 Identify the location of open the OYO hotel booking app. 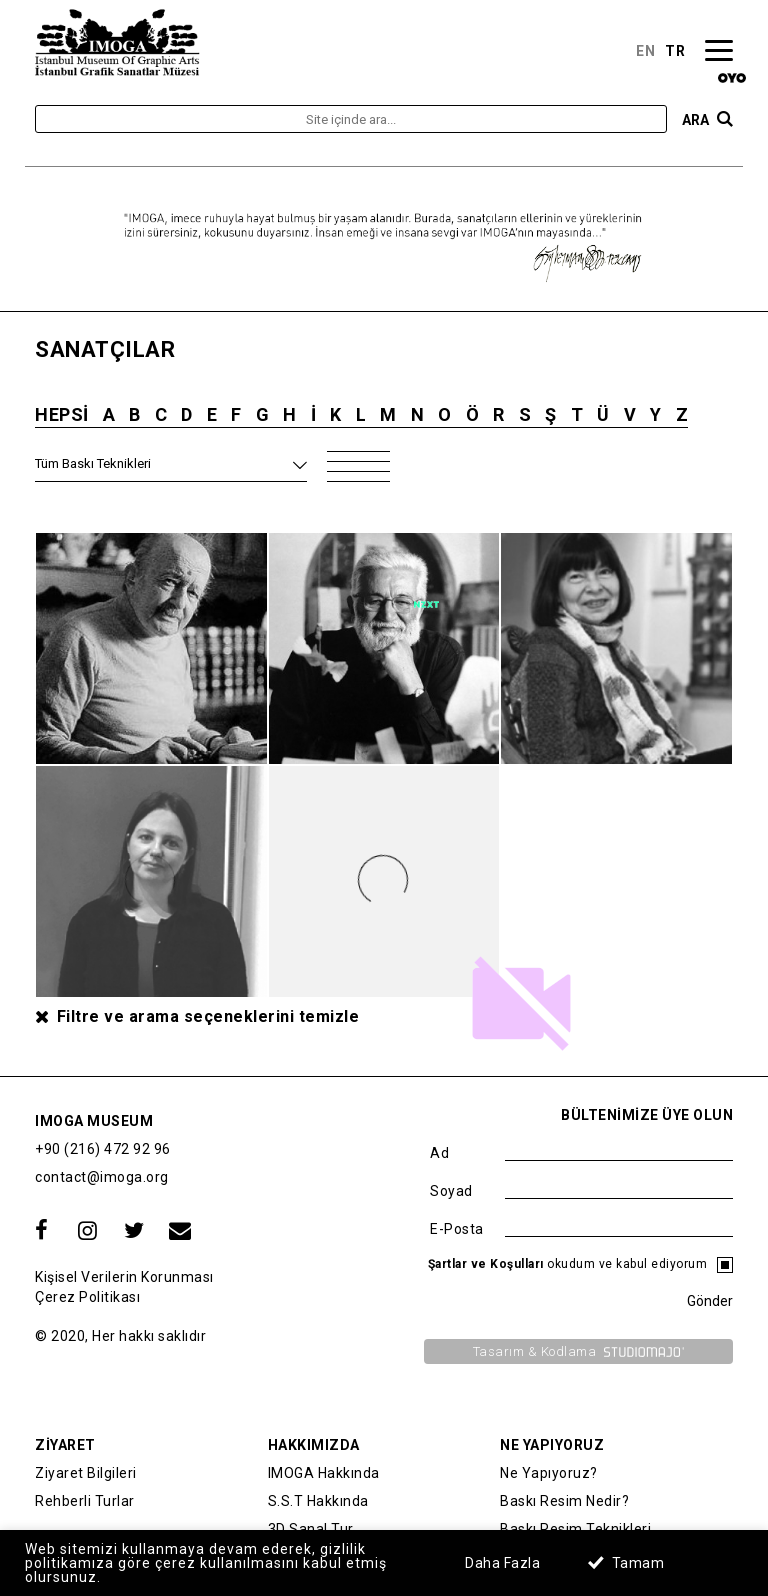
(732, 78).